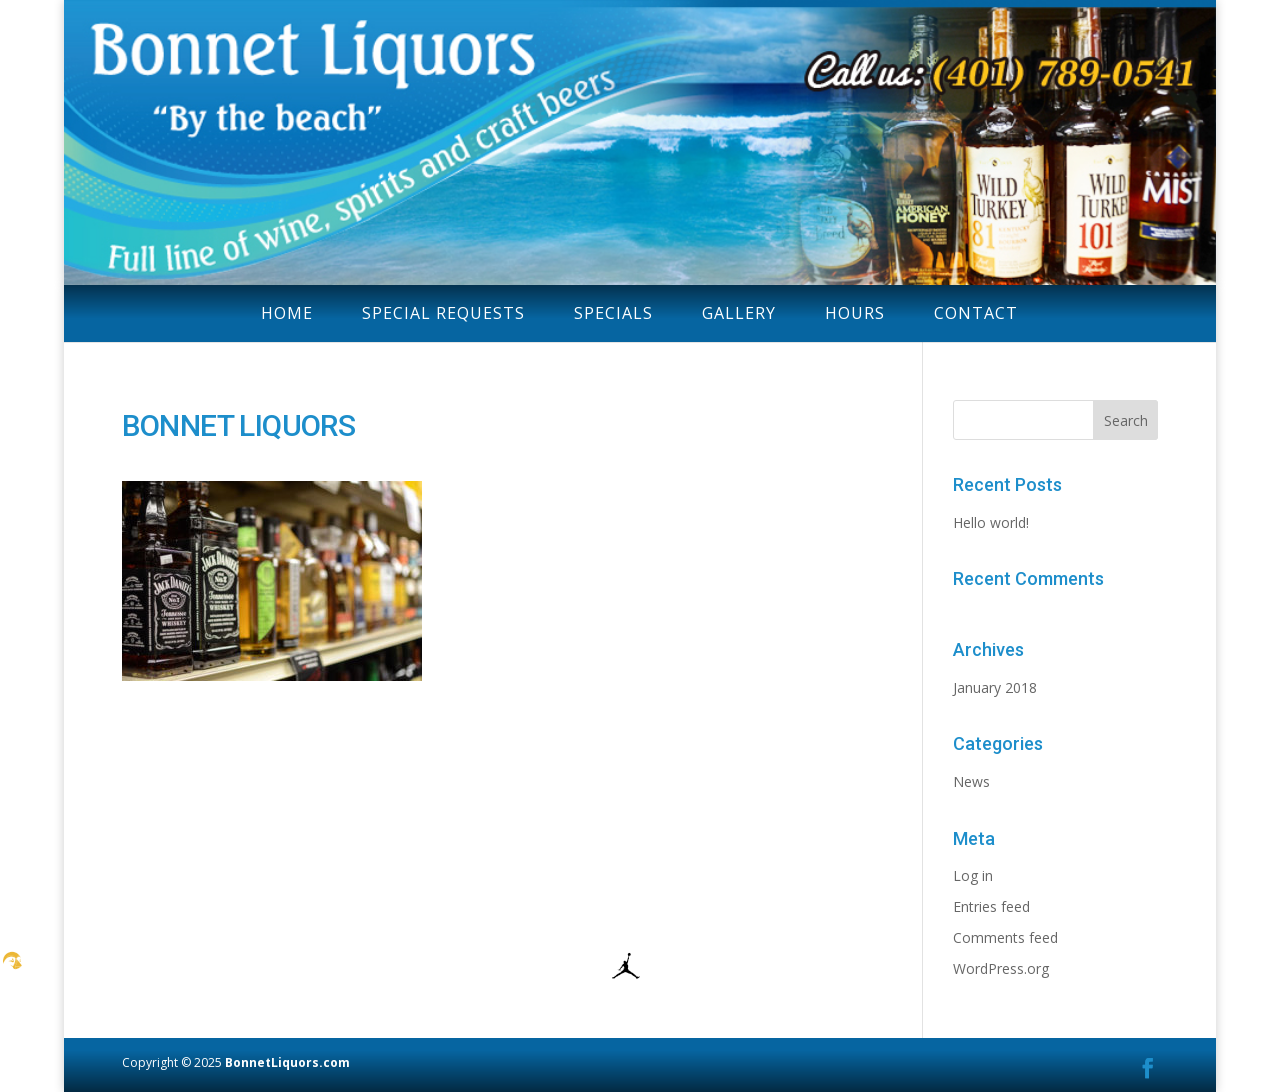 Image resolution: width=1280 pixels, height=1092 pixels. Describe the element at coordinates (12, 960) in the screenshot. I see `prestashop e-commerce platform logo` at that location.